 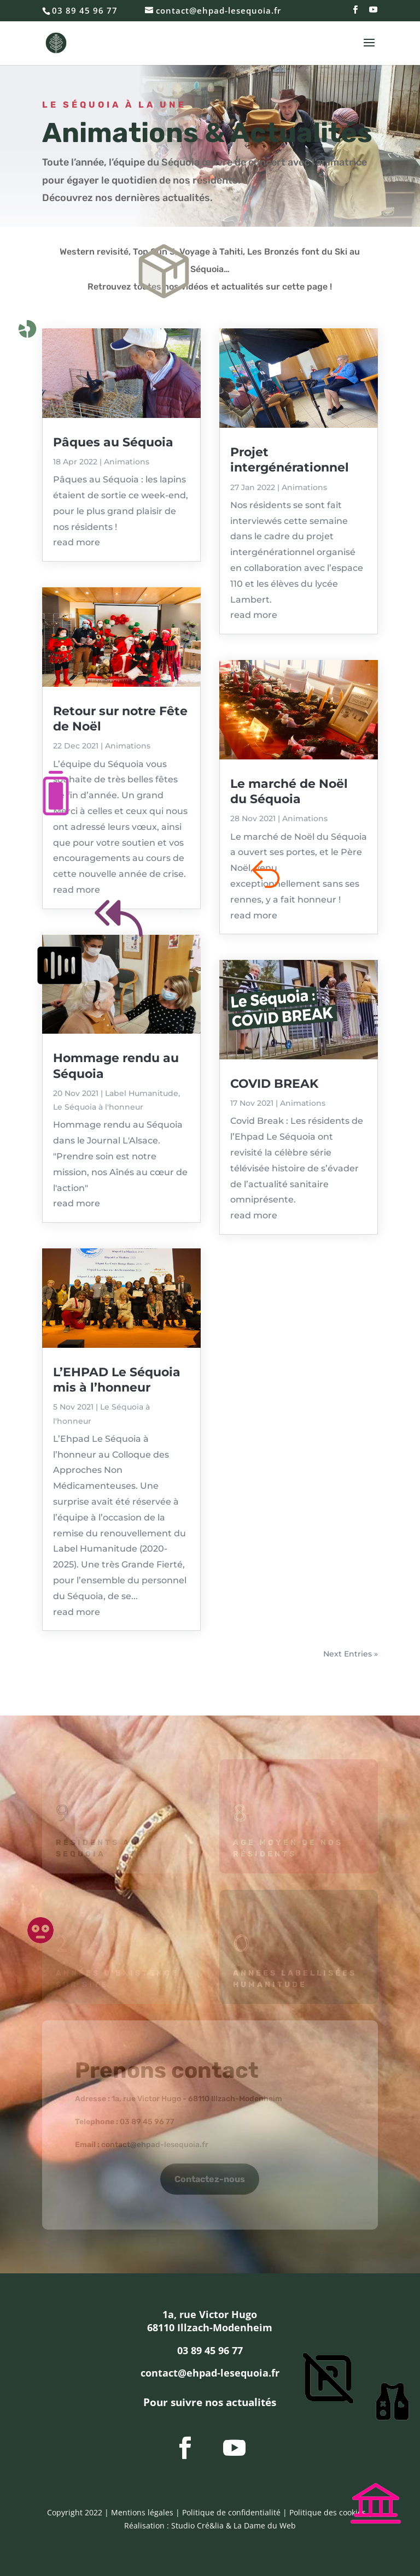 What do you see at coordinates (328, 2378) in the screenshot?
I see `no parking available` at bounding box center [328, 2378].